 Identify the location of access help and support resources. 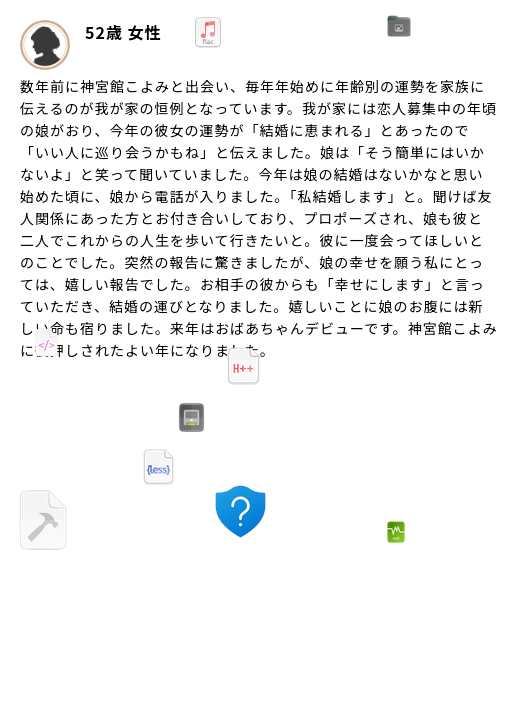
(240, 511).